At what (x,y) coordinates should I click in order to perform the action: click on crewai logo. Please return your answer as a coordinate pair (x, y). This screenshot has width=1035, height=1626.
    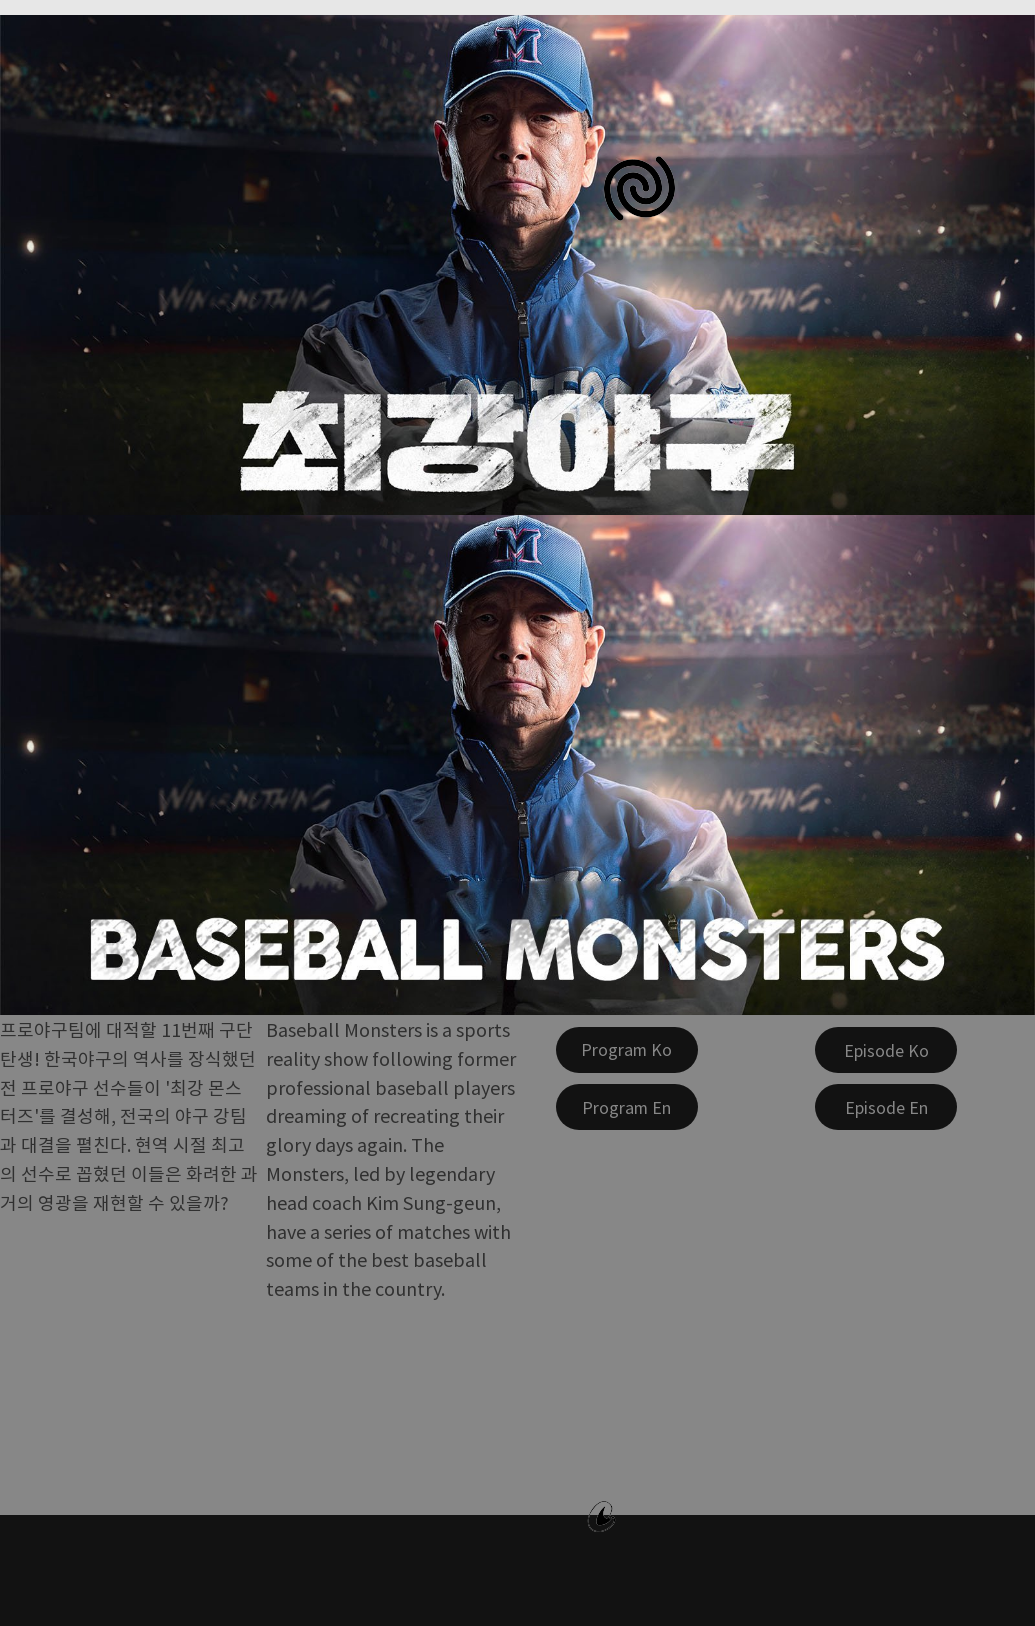
    Looking at the image, I should click on (601, 1516).